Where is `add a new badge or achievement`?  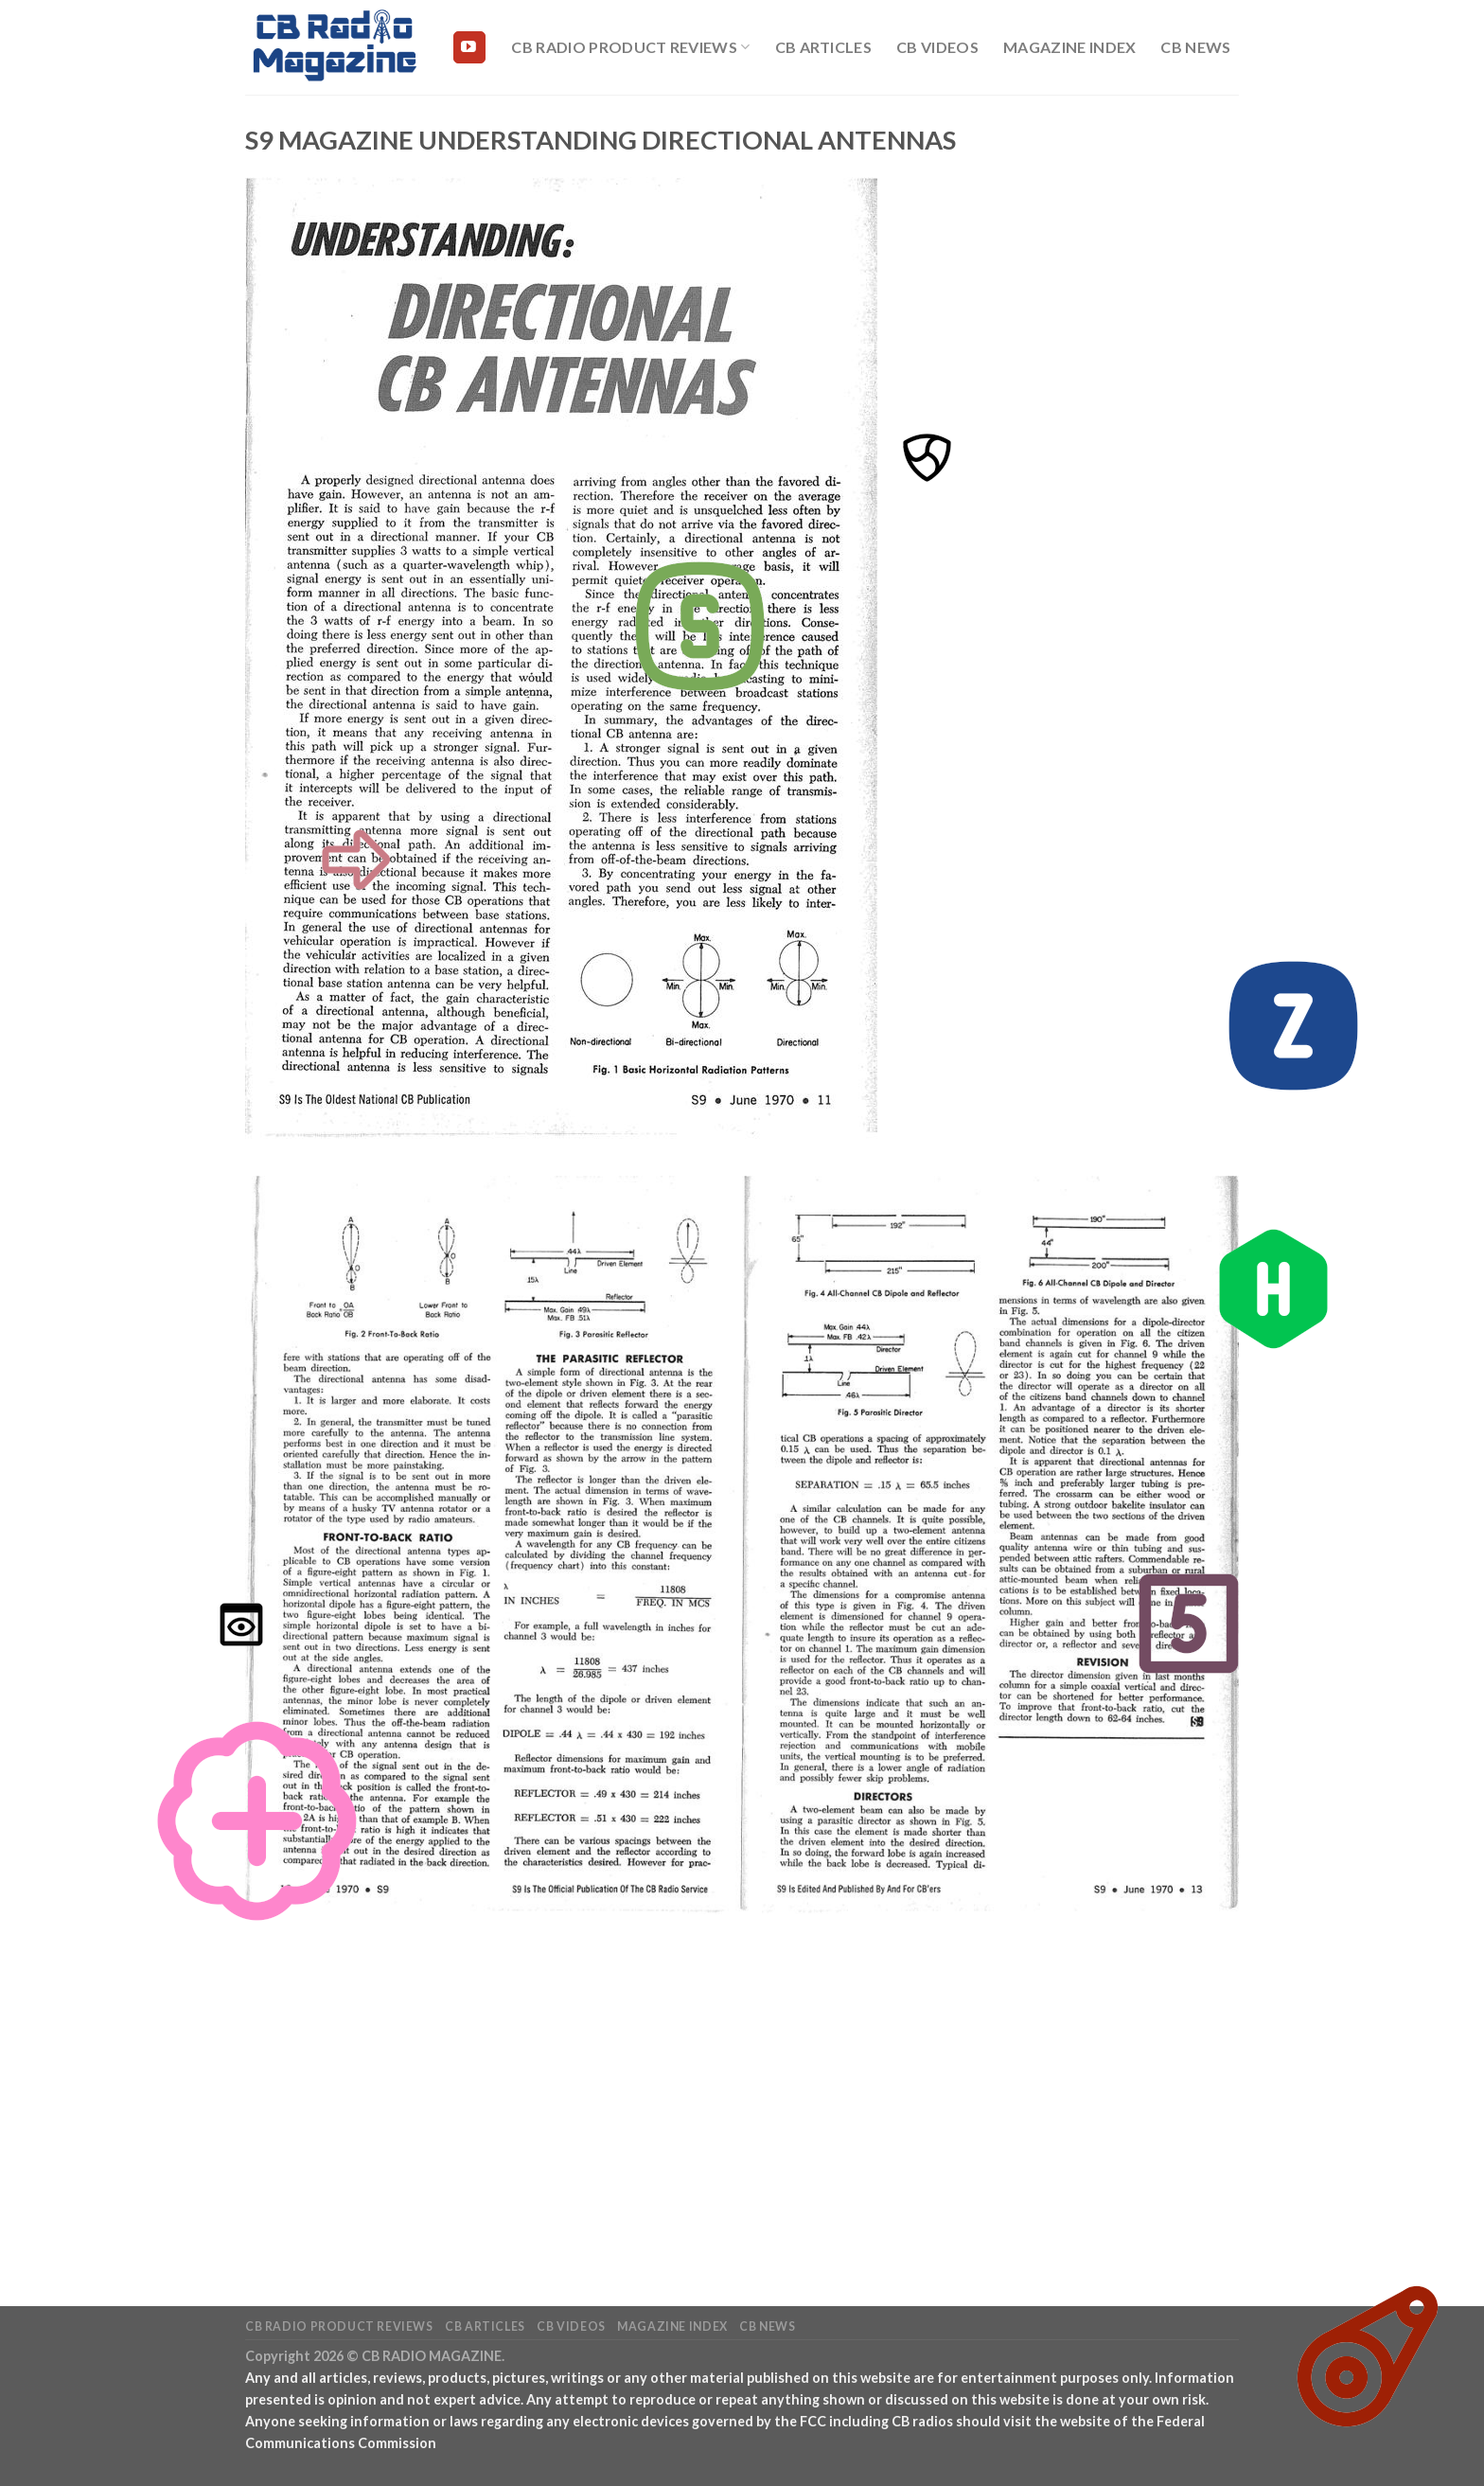 add a new badge or achievement is located at coordinates (256, 1820).